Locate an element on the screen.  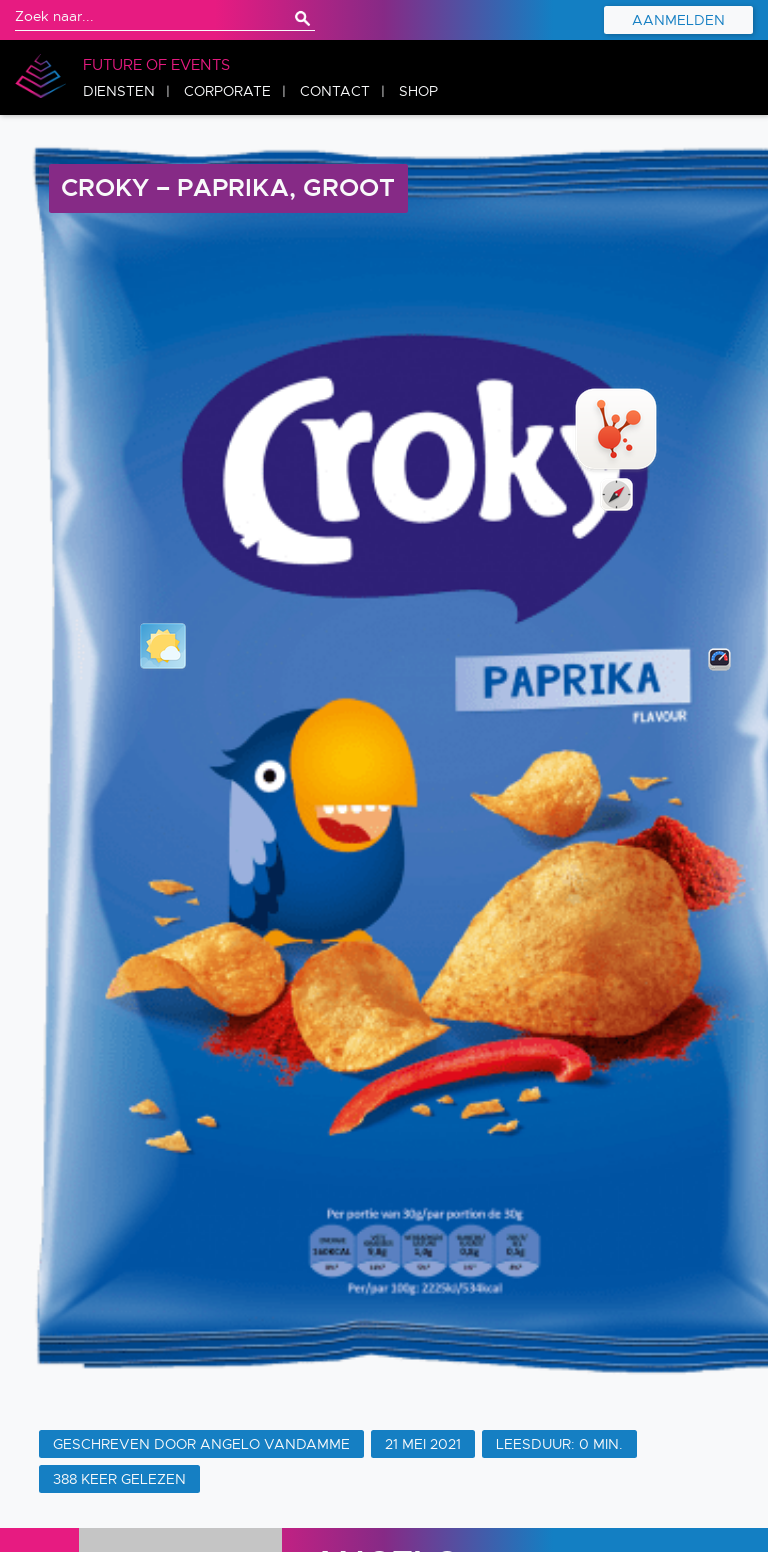
launch visualvm application is located at coordinates (616, 429).